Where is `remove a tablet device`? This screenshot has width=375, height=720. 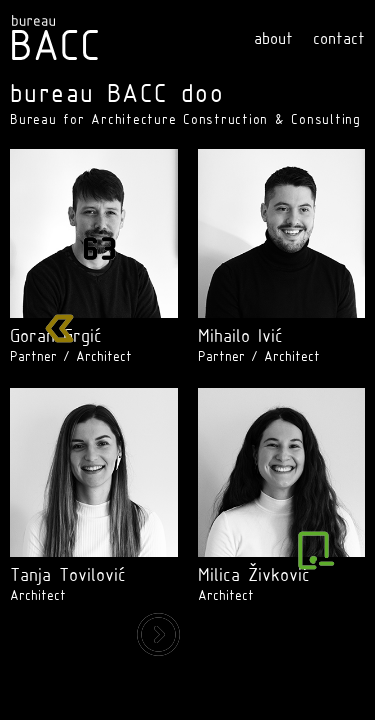
remove a tablet device is located at coordinates (313, 550).